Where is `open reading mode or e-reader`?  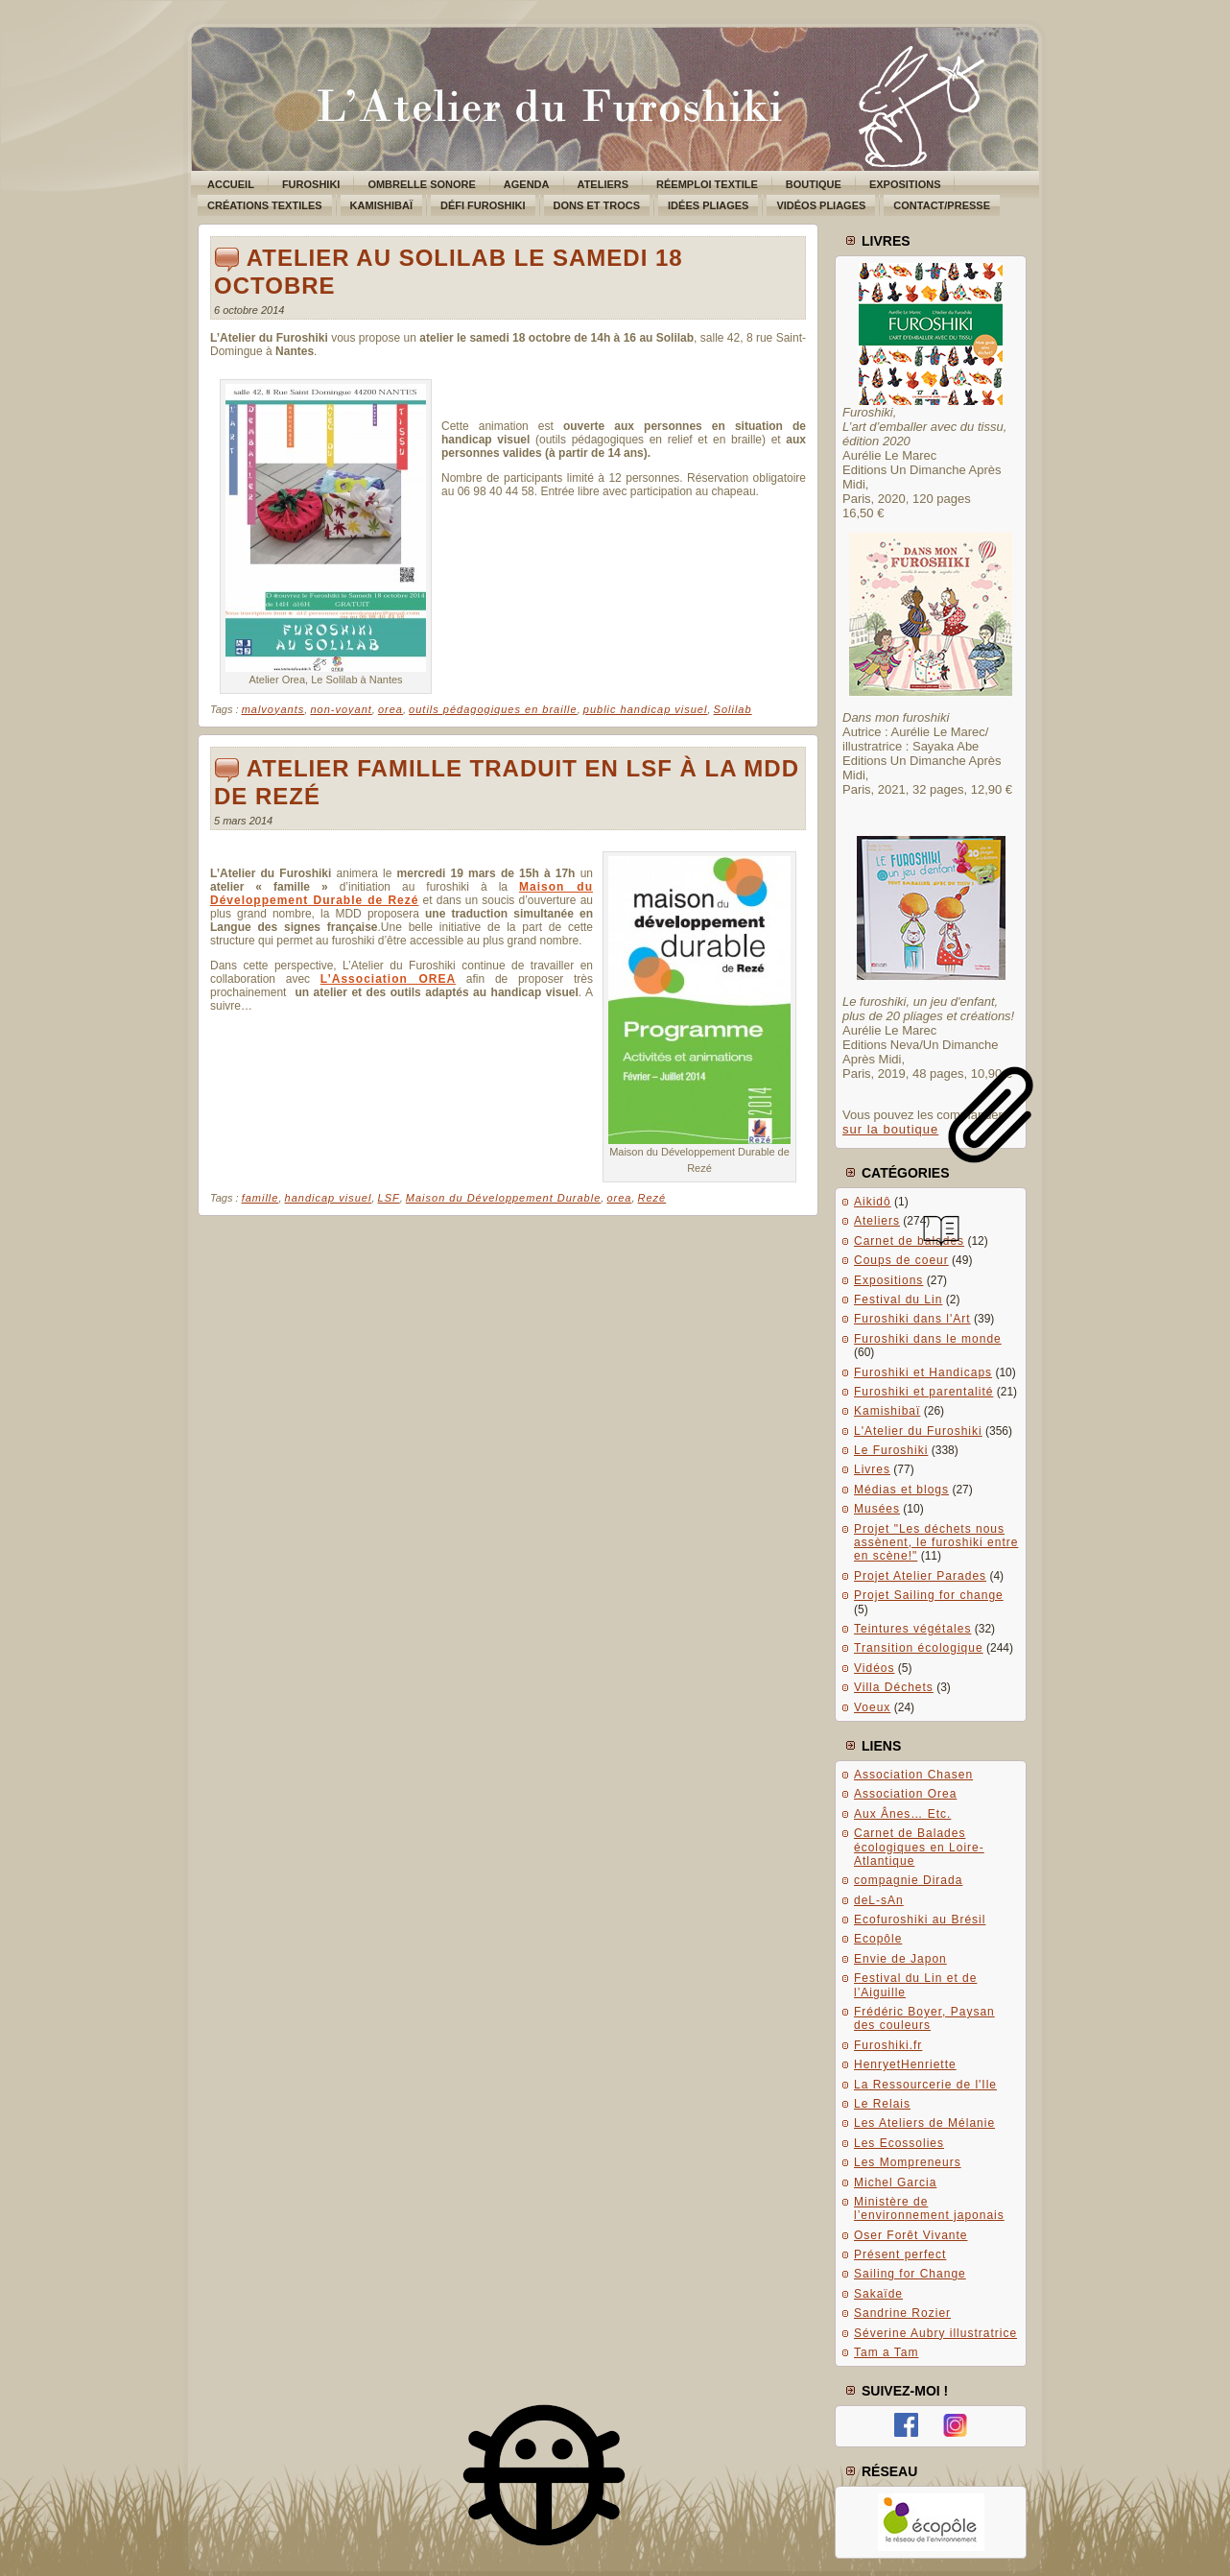 open reading mode or e-reader is located at coordinates (941, 1228).